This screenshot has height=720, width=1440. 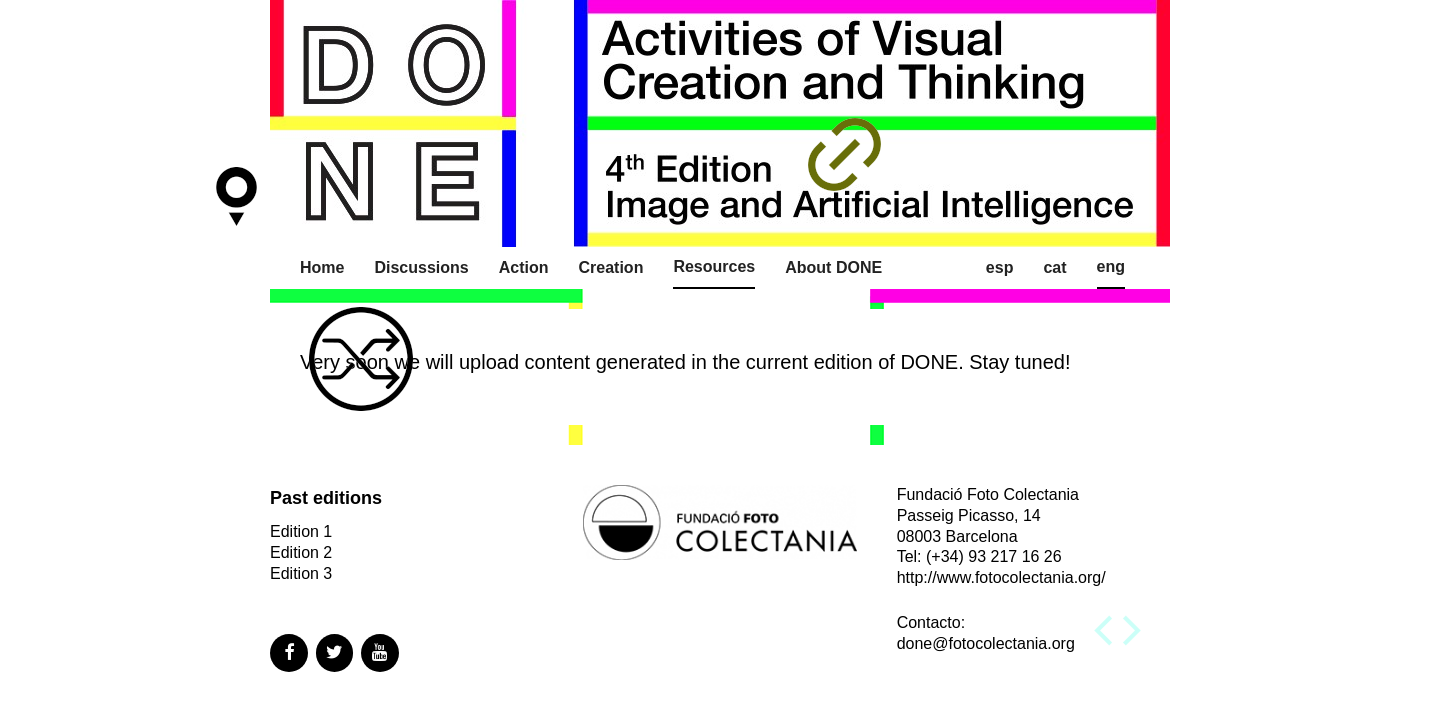 I want to click on view or edit source code, so click(x=1117, y=630).